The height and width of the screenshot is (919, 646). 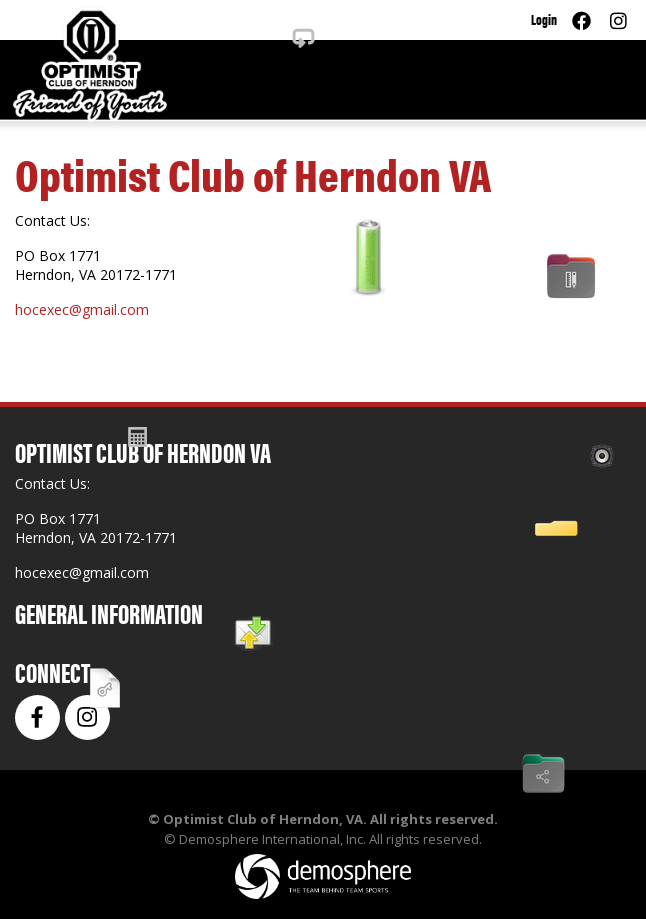 What do you see at coordinates (602, 456) in the screenshot?
I see `adjust speaker or audio output settings` at bounding box center [602, 456].